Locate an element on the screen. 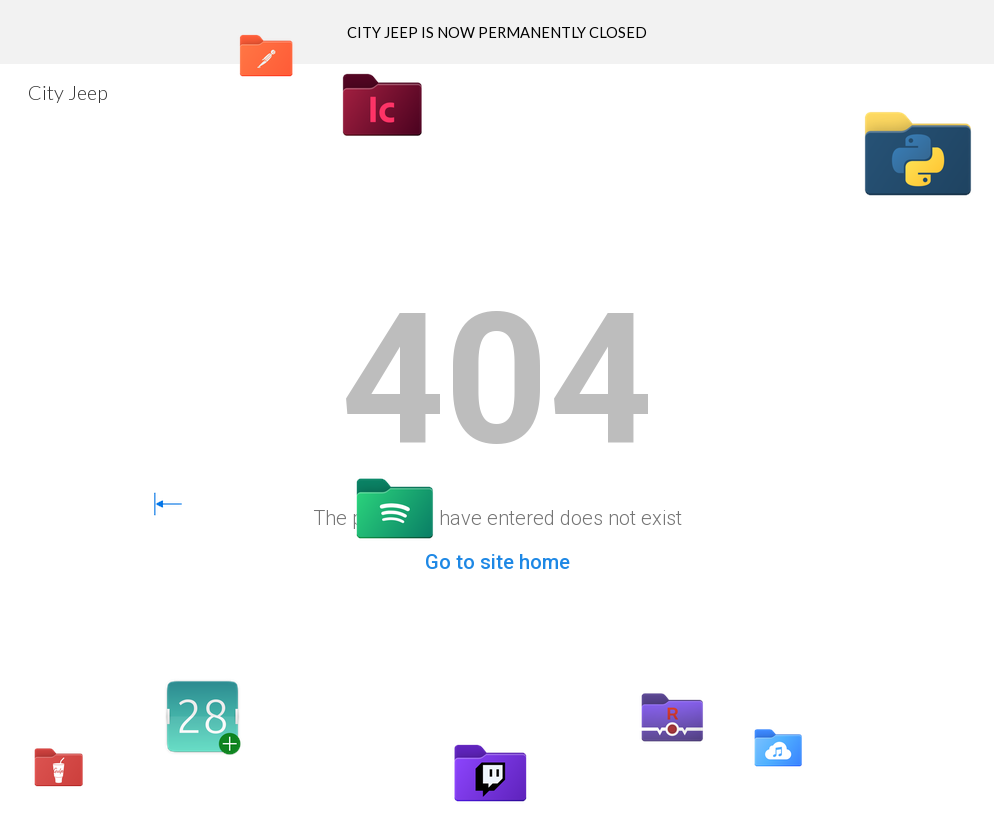 Image resolution: width=994 pixels, height=834 pixels. create a new calendar appointment is located at coordinates (202, 716).